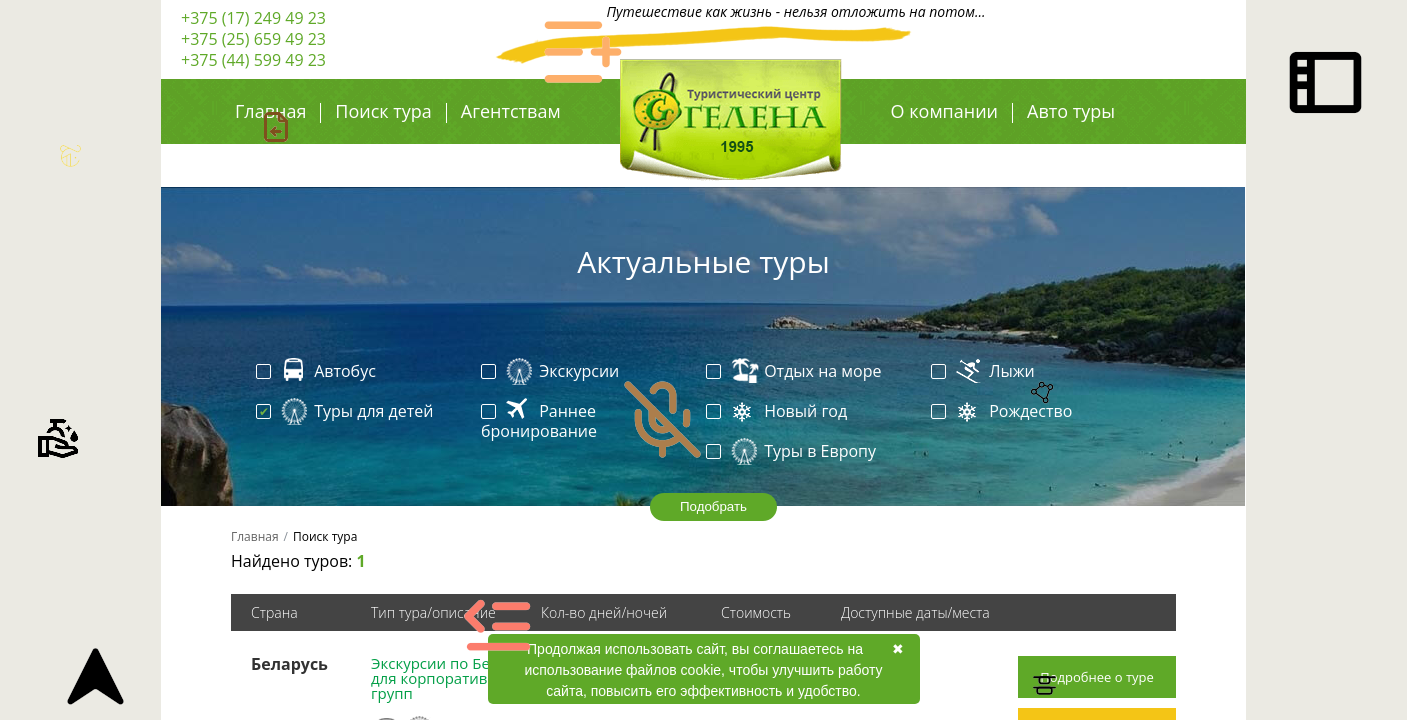 This screenshot has height=720, width=1407. What do you see at coordinates (276, 127) in the screenshot?
I see `import a file from another location` at bounding box center [276, 127].